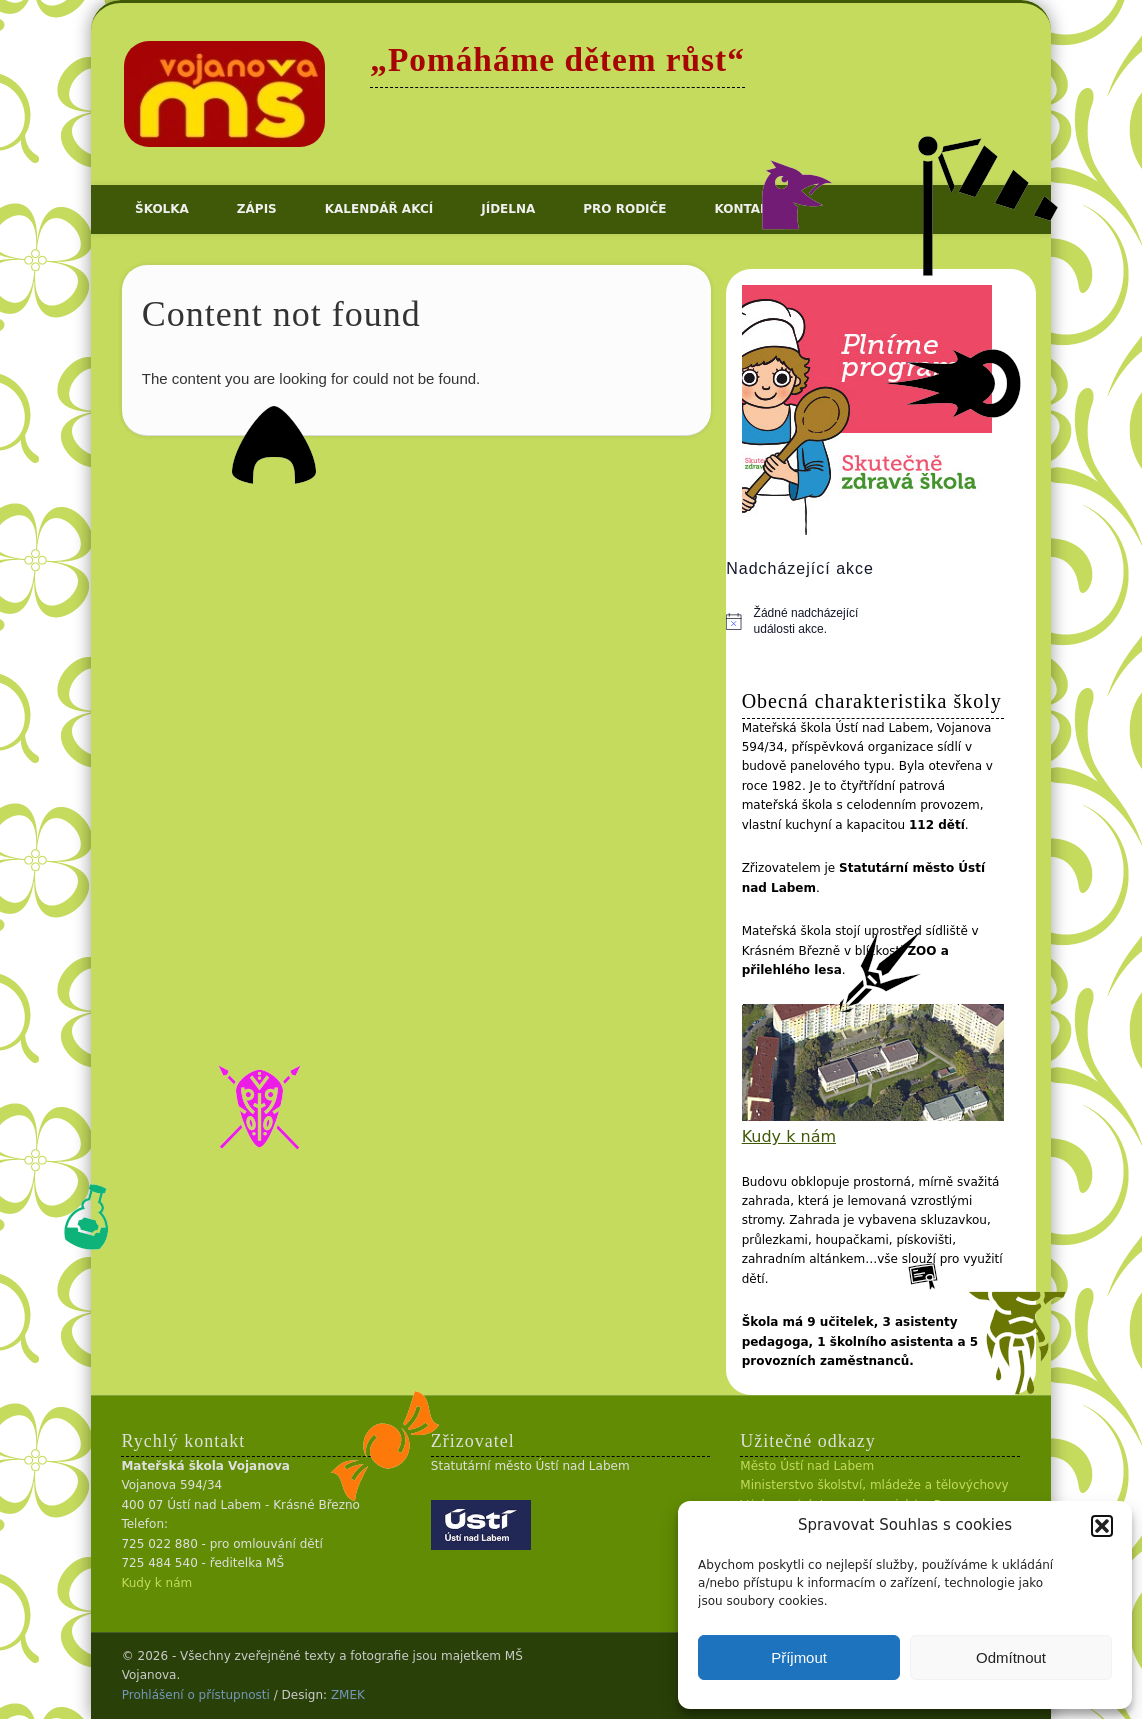  Describe the element at coordinates (259, 1107) in the screenshot. I see `tribal or warrior faction emblem in a game` at that location.